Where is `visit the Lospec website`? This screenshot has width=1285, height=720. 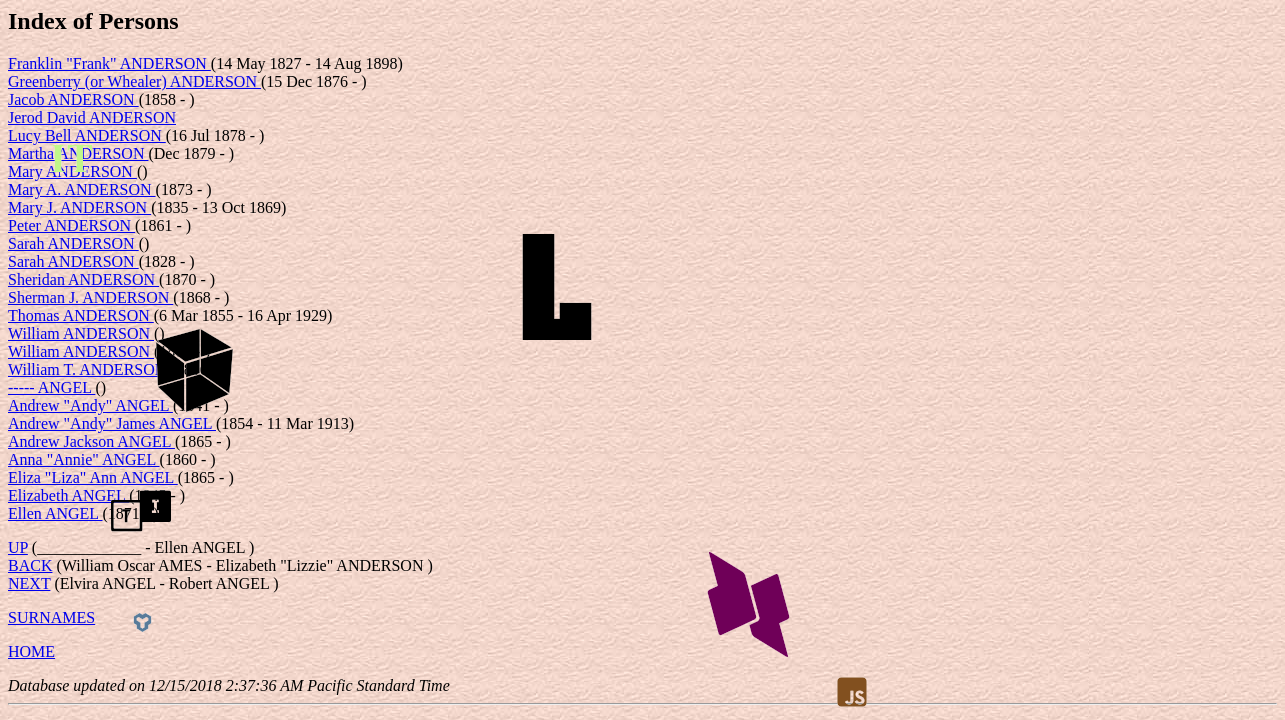
visit the Lospec website is located at coordinates (557, 287).